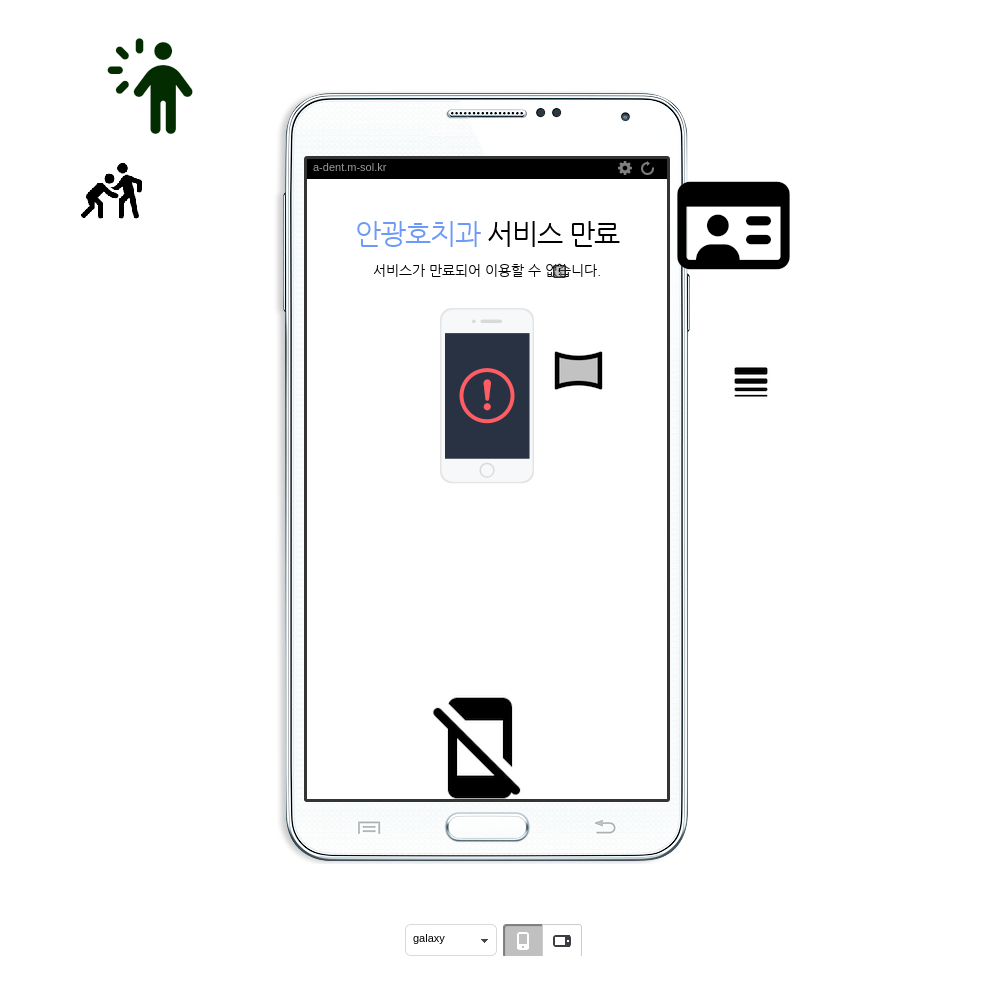 The image size is (990, 1006). I want to click on view or manage your driver's license, so click(733, 225).